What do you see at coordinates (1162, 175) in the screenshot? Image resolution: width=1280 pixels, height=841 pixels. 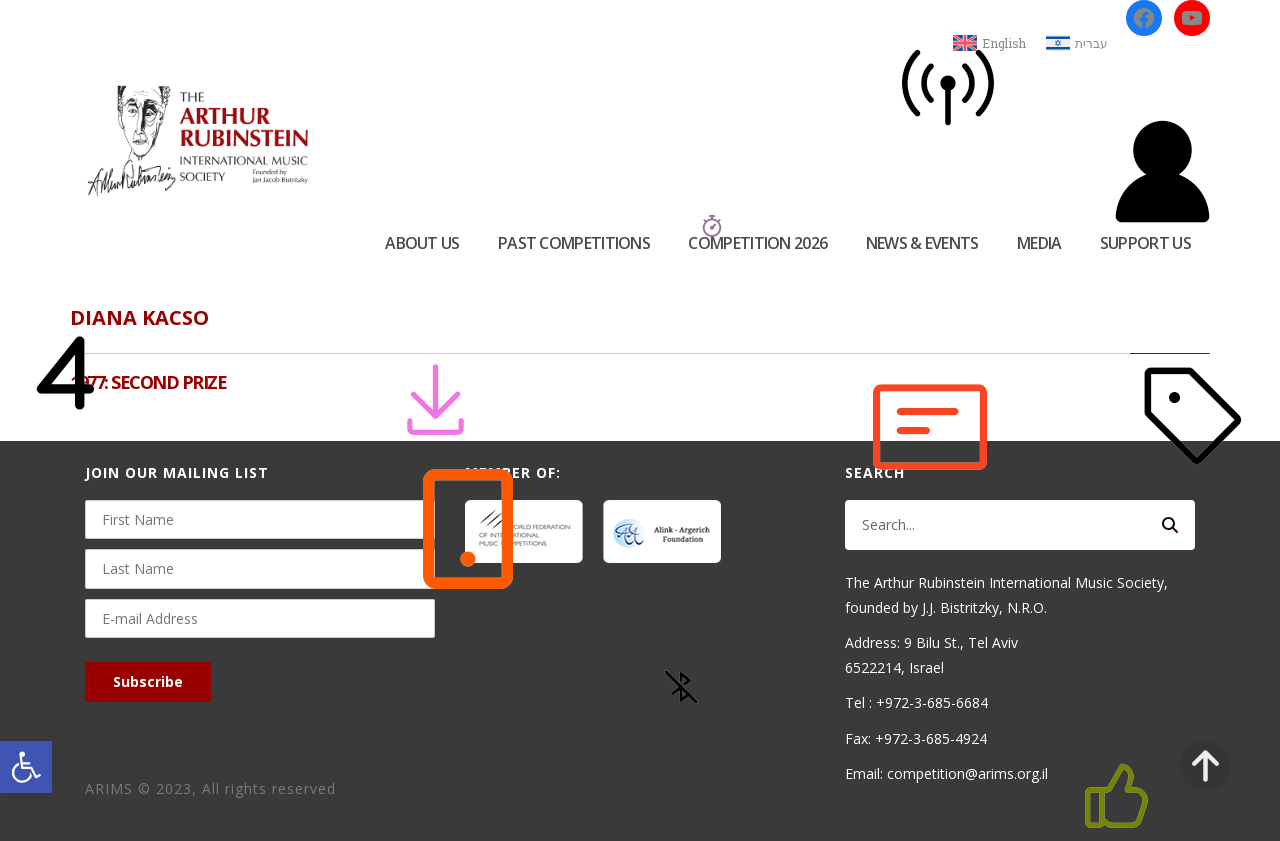 I see `view your profile` at bounding box center [1162, 175].